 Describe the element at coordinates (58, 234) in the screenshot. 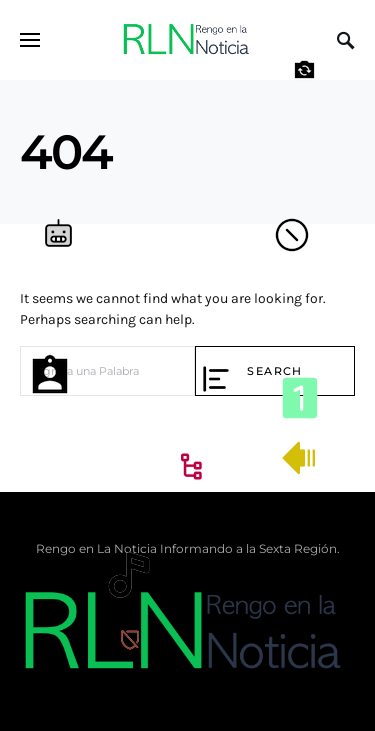

I see `access AI assistant or chatbot` at that location.